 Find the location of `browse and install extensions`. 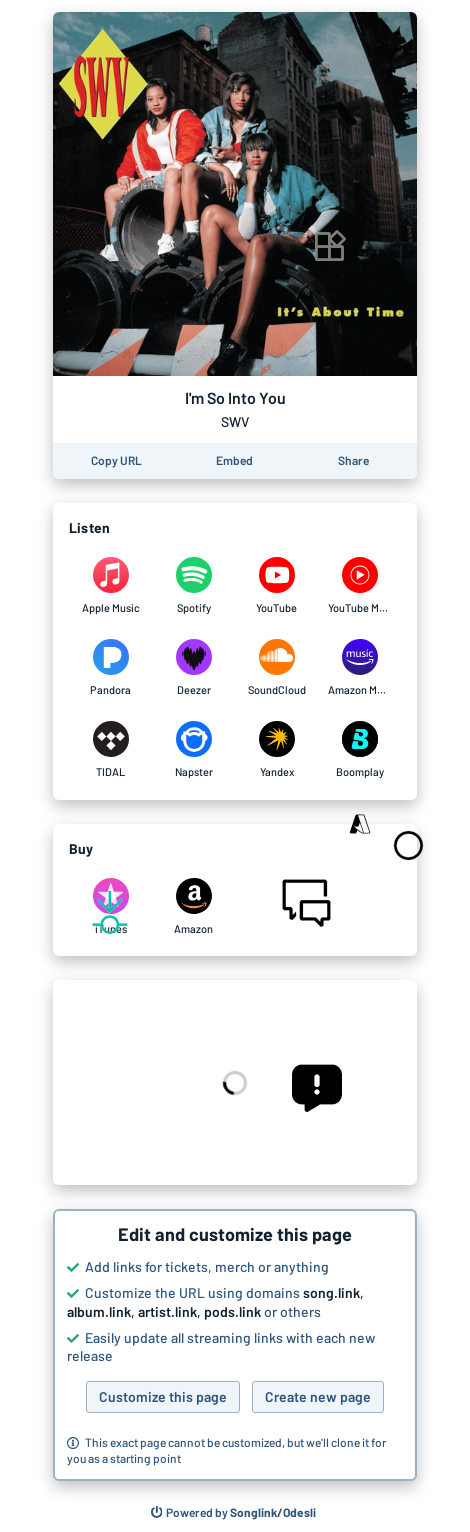

browse and install extensions is located at coordinates (330, 245).